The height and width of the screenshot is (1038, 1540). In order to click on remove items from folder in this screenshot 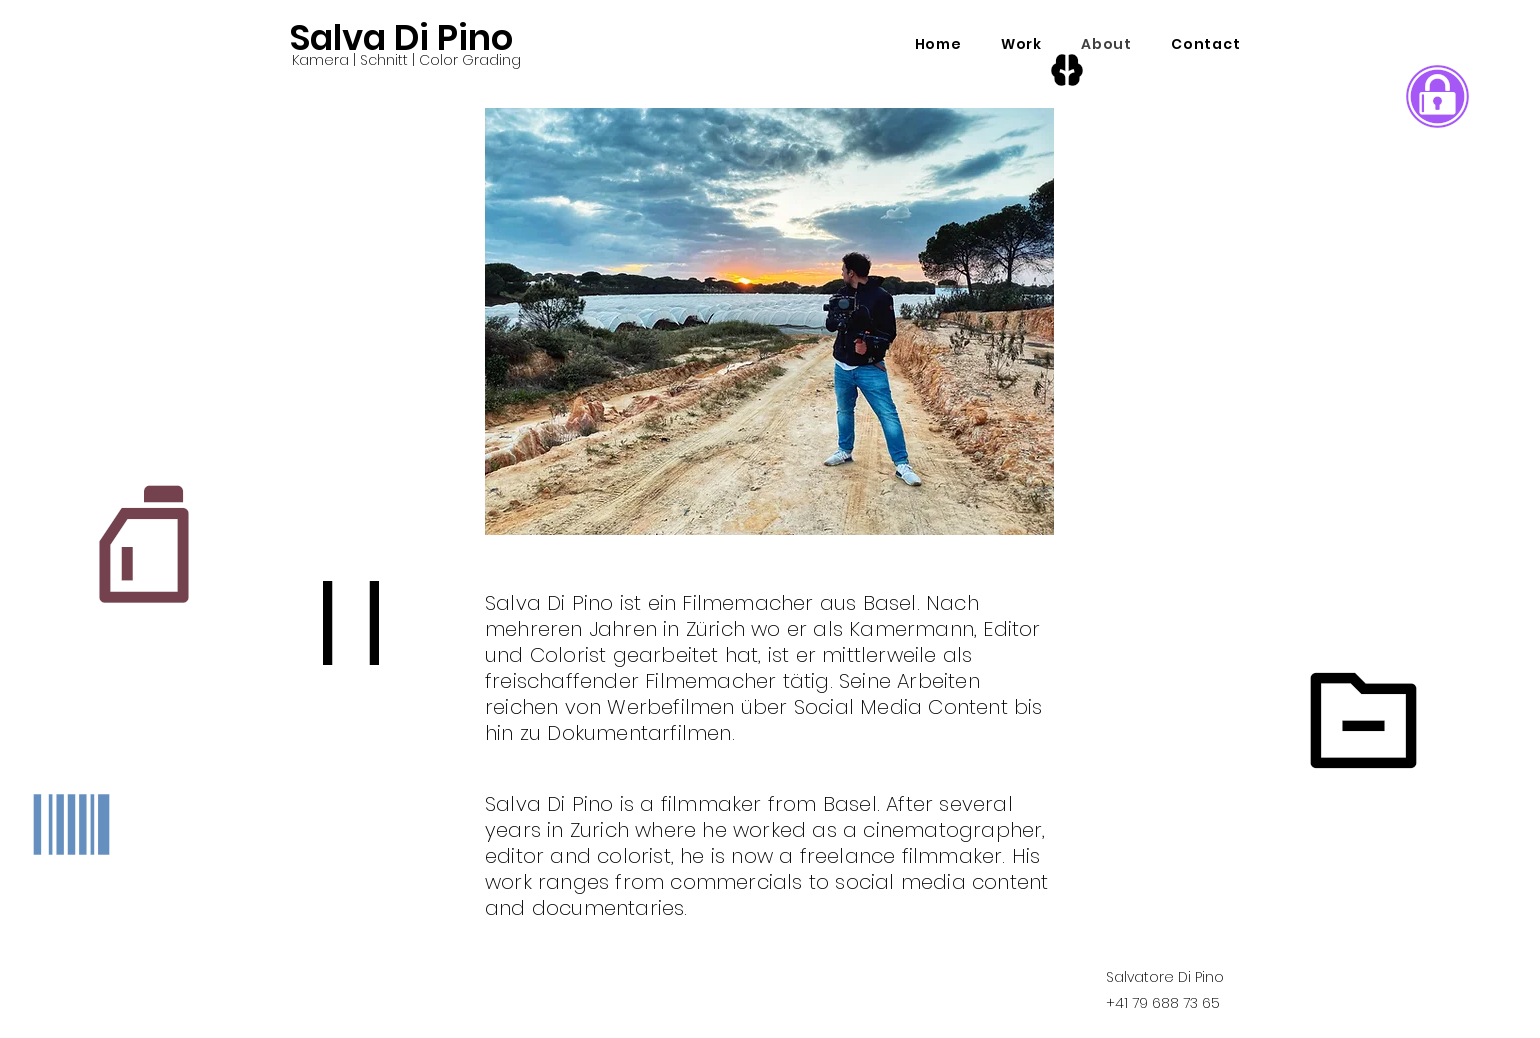, I will do `click(1363, 720)`.